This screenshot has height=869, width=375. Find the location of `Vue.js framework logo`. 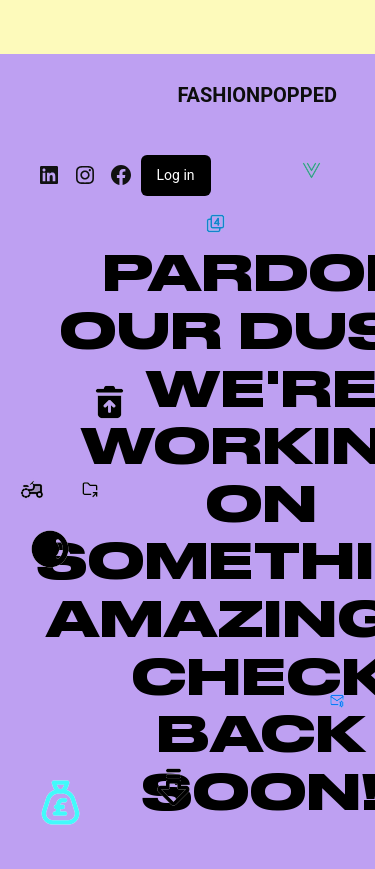

Vue.js framework logo is located at coordinates (311, 170).